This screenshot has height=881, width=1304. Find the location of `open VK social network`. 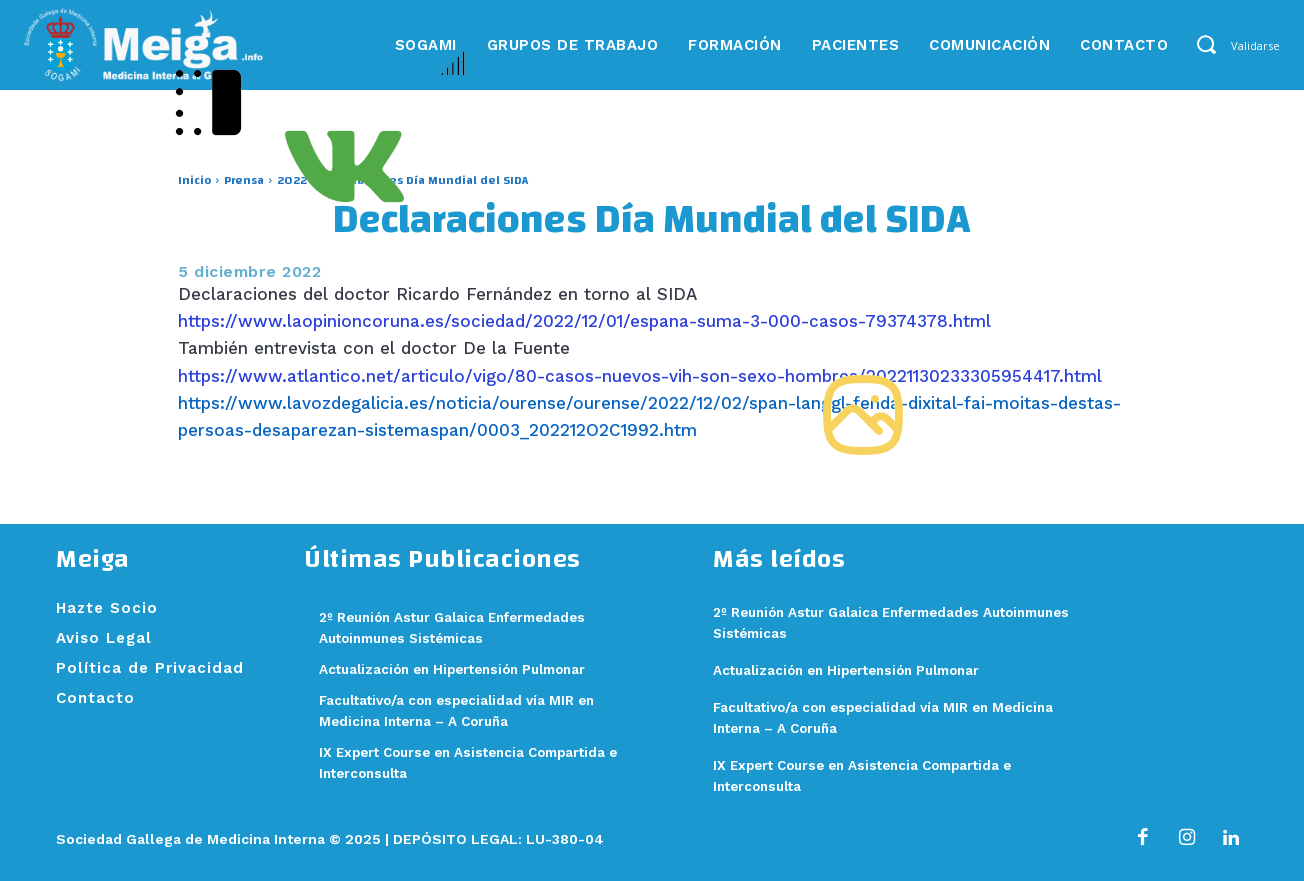

open VK social network is located at coordinates (344, 166).